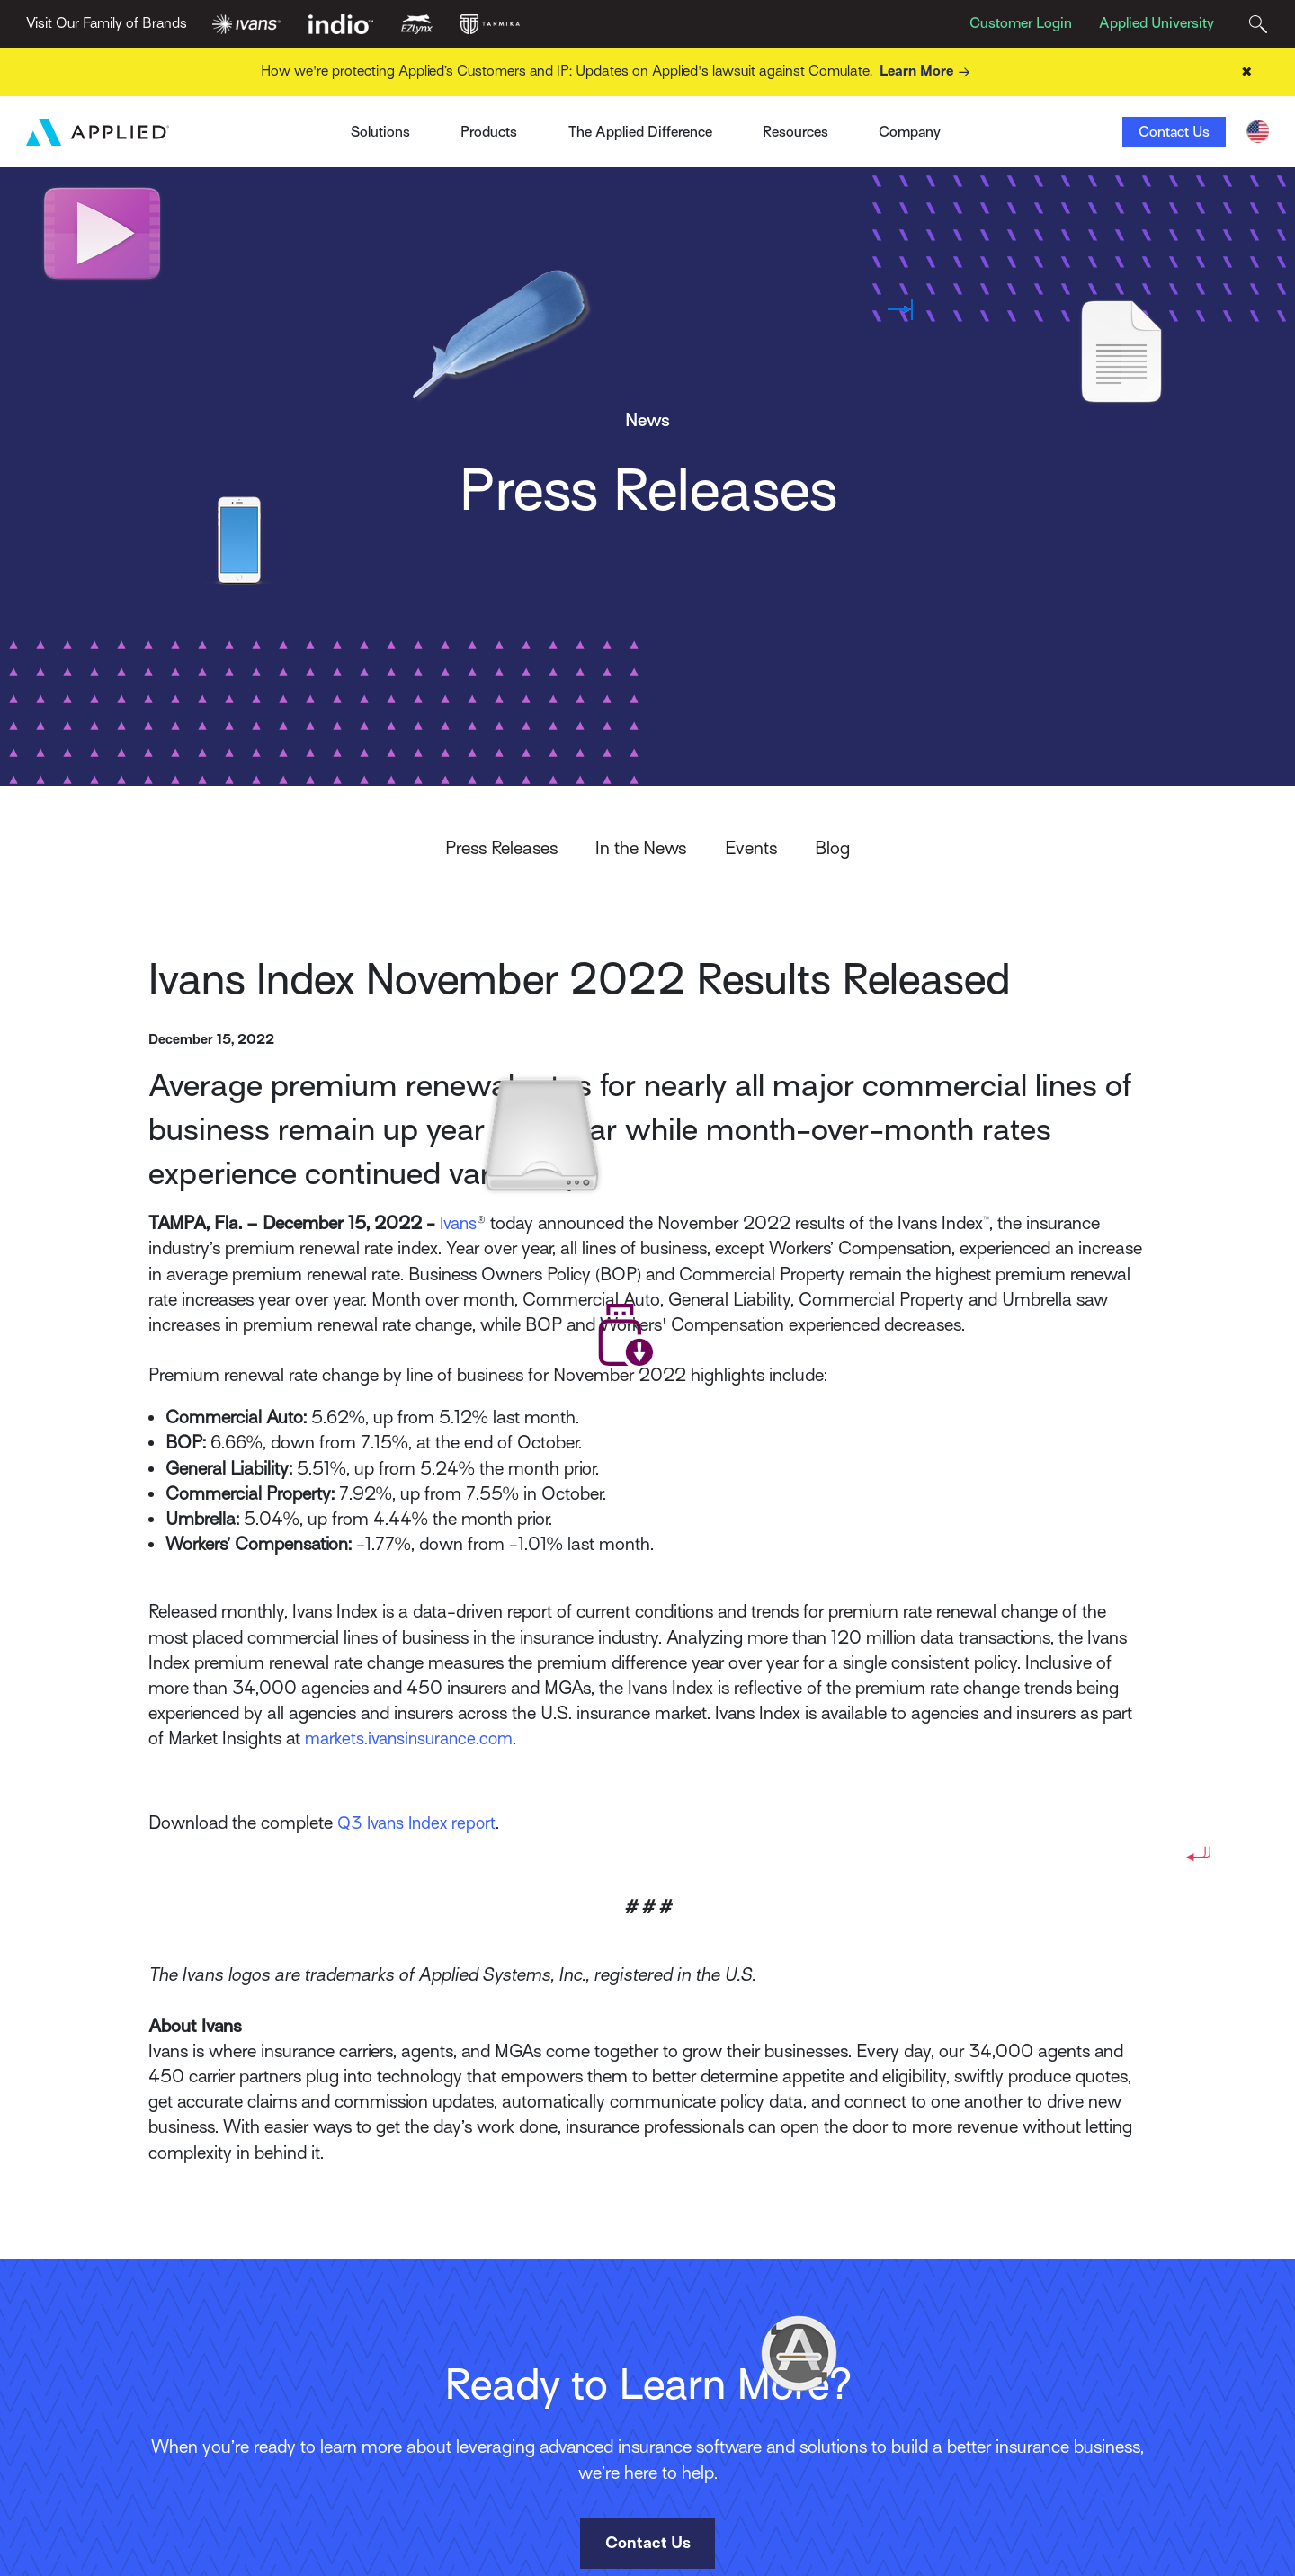 The width and height of the screenshot is (1295, 2576). What do you see at coordinates (799, 2353) in the screenshot?
I see `check for available software updates` at bounding box center [799, 2353].